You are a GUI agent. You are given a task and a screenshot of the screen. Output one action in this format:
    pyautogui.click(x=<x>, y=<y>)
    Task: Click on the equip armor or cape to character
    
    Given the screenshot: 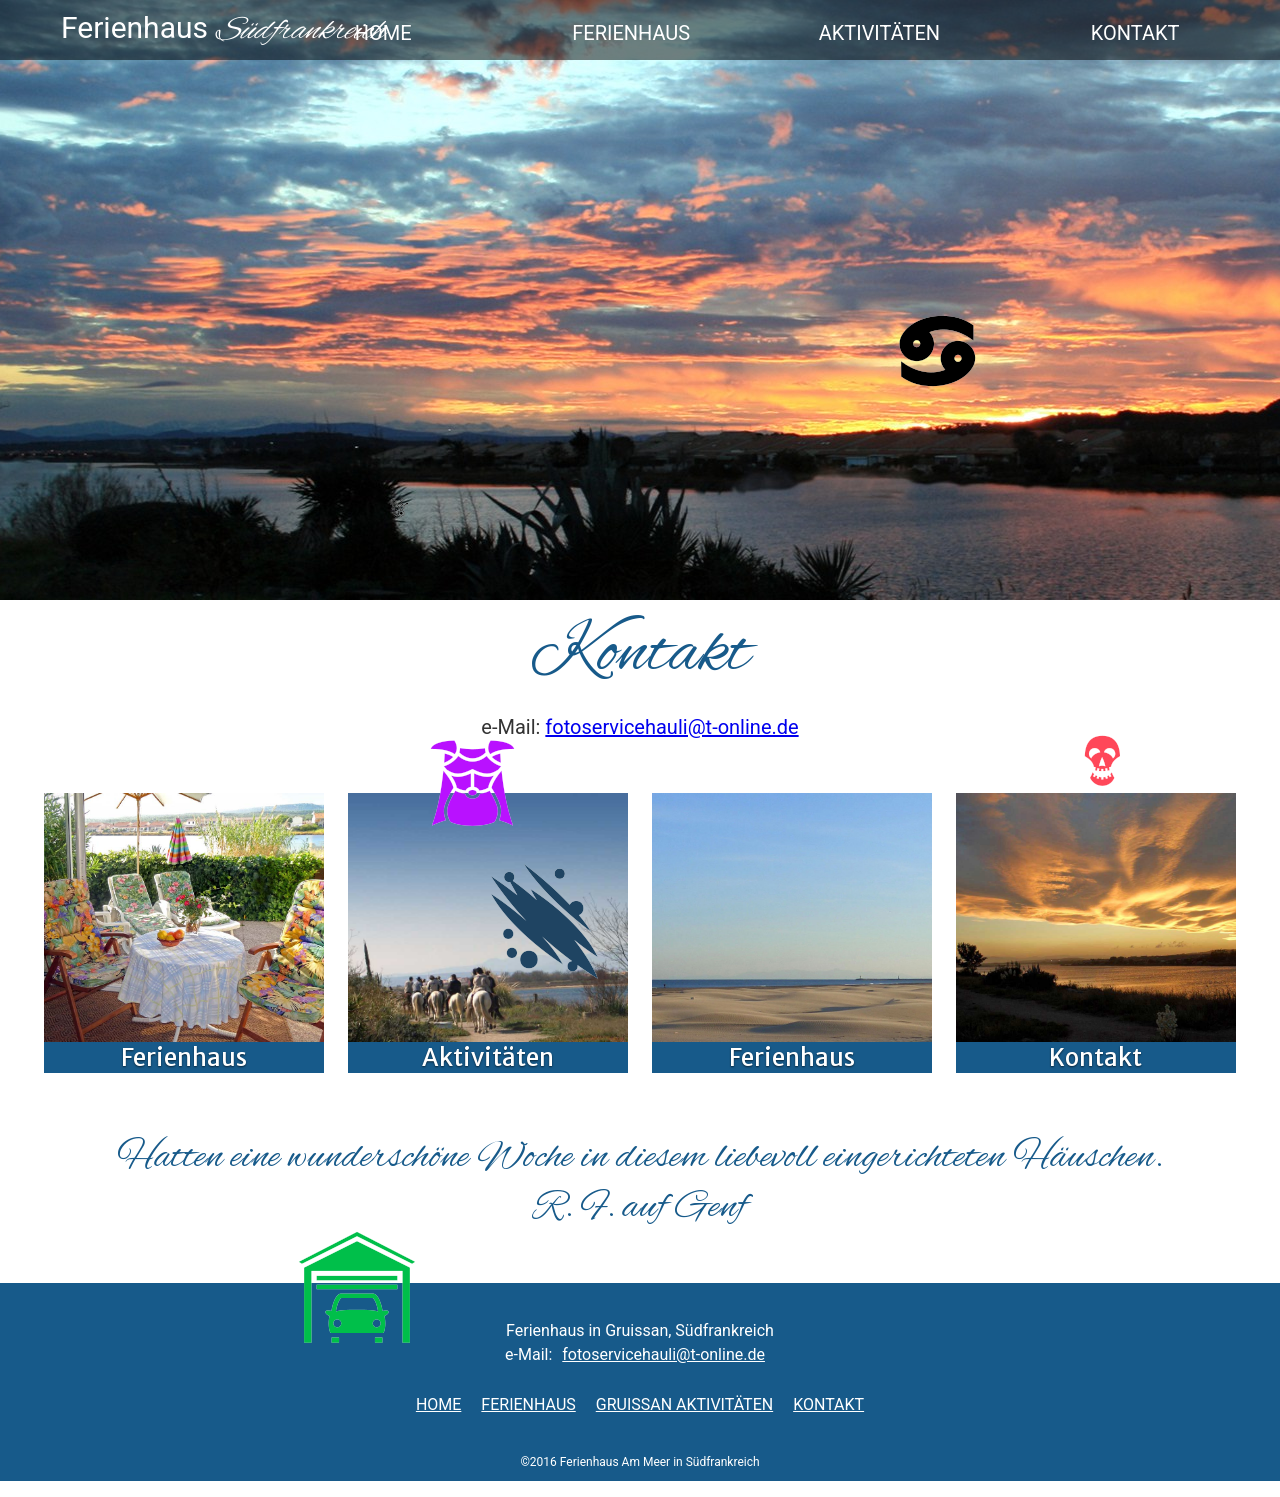 What is the action you would take?
    pyautogui.click(x=472, y=782)
    